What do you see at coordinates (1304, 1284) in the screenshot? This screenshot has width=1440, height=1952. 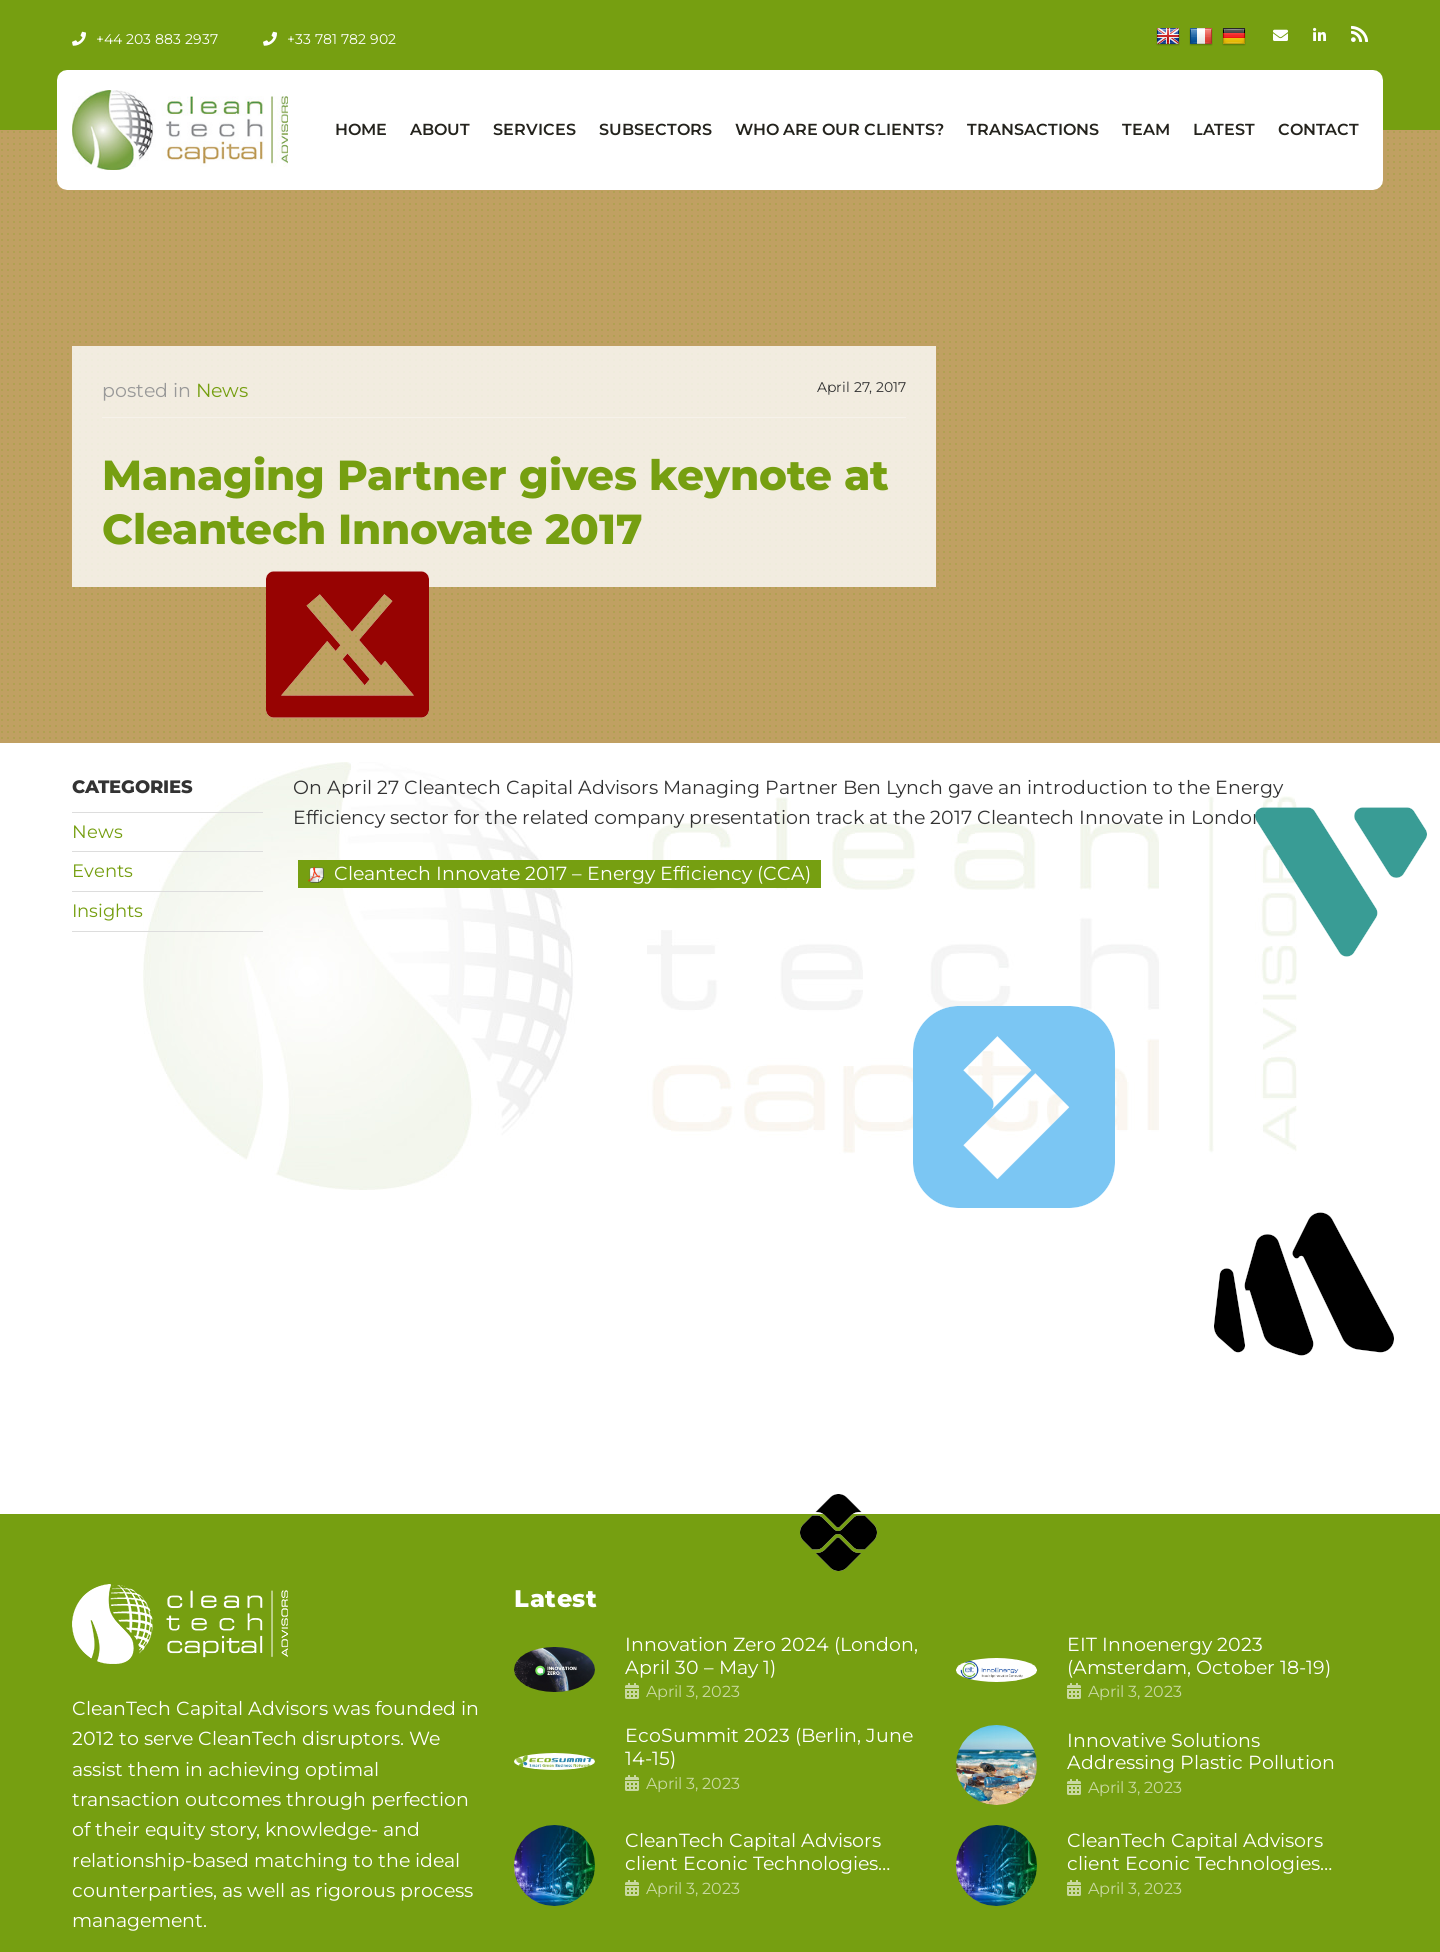 I see `better stack logo` at bounding box center [1304, 1284].